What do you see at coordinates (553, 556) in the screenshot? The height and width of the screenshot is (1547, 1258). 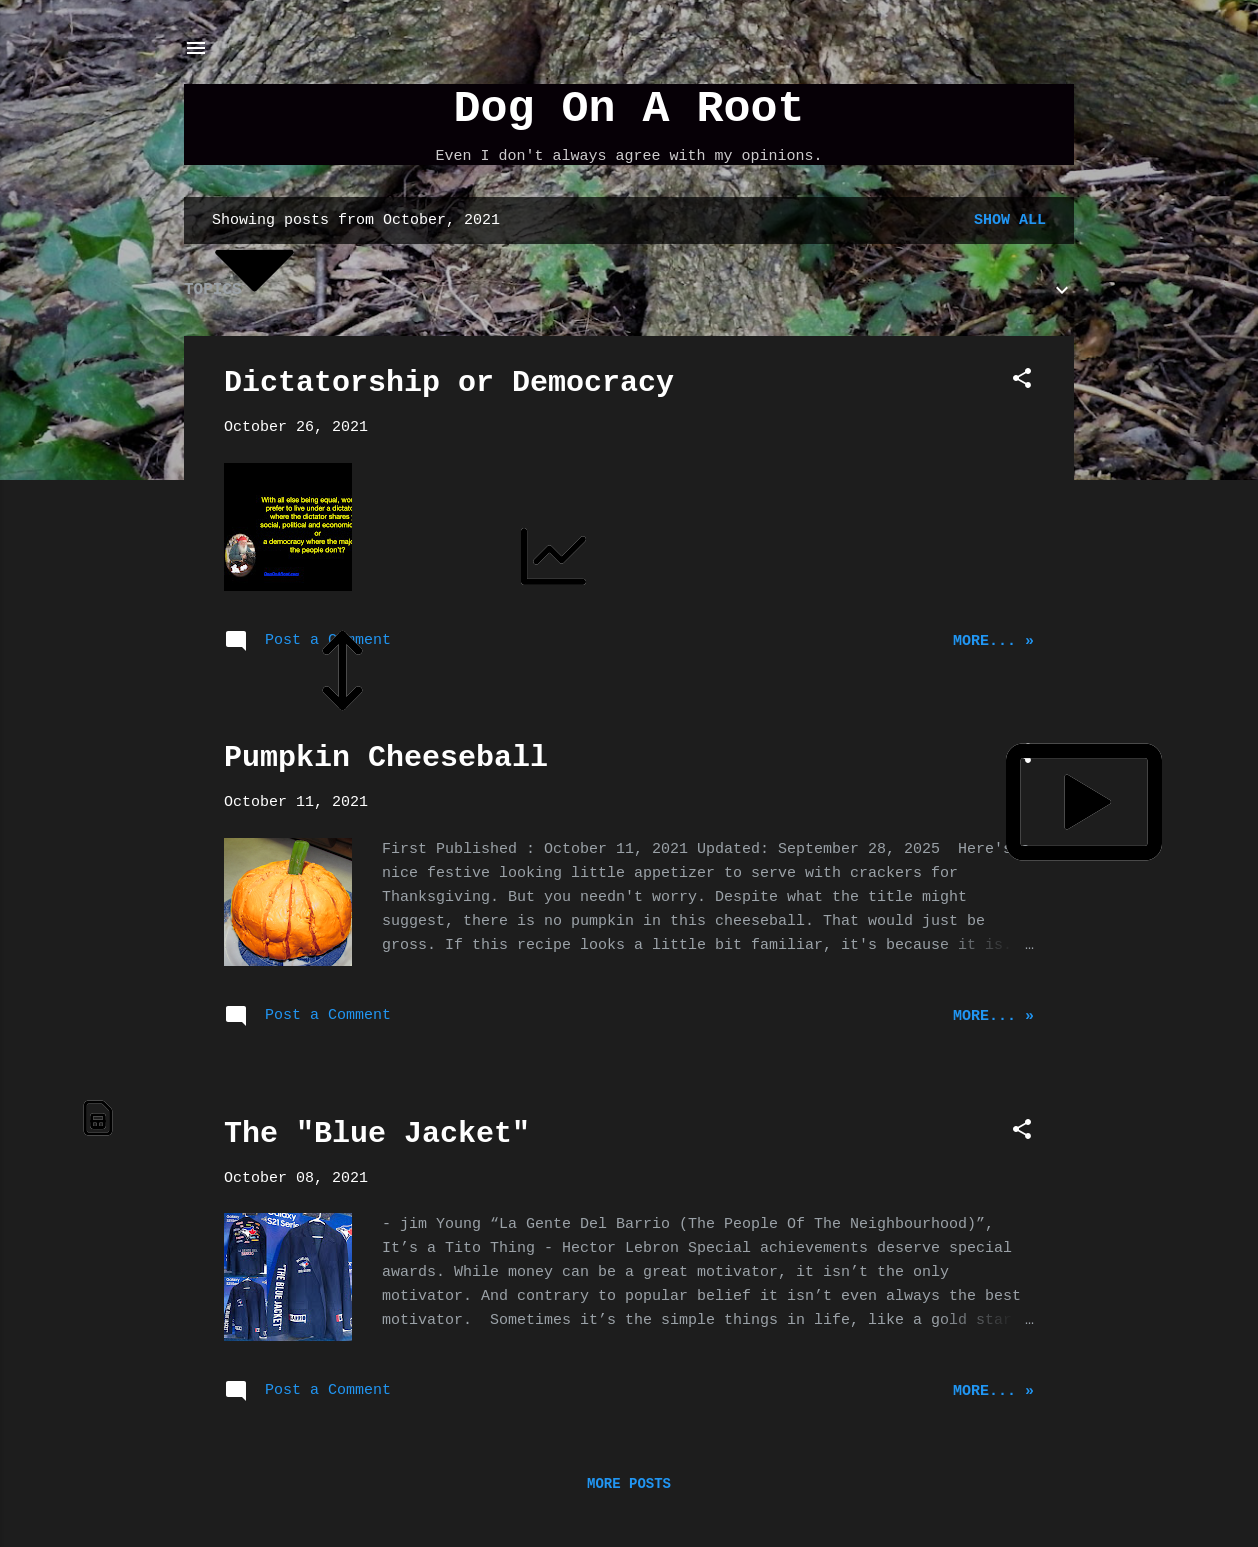 I see `view analytics or statistics` at bounding box center [553, 556].